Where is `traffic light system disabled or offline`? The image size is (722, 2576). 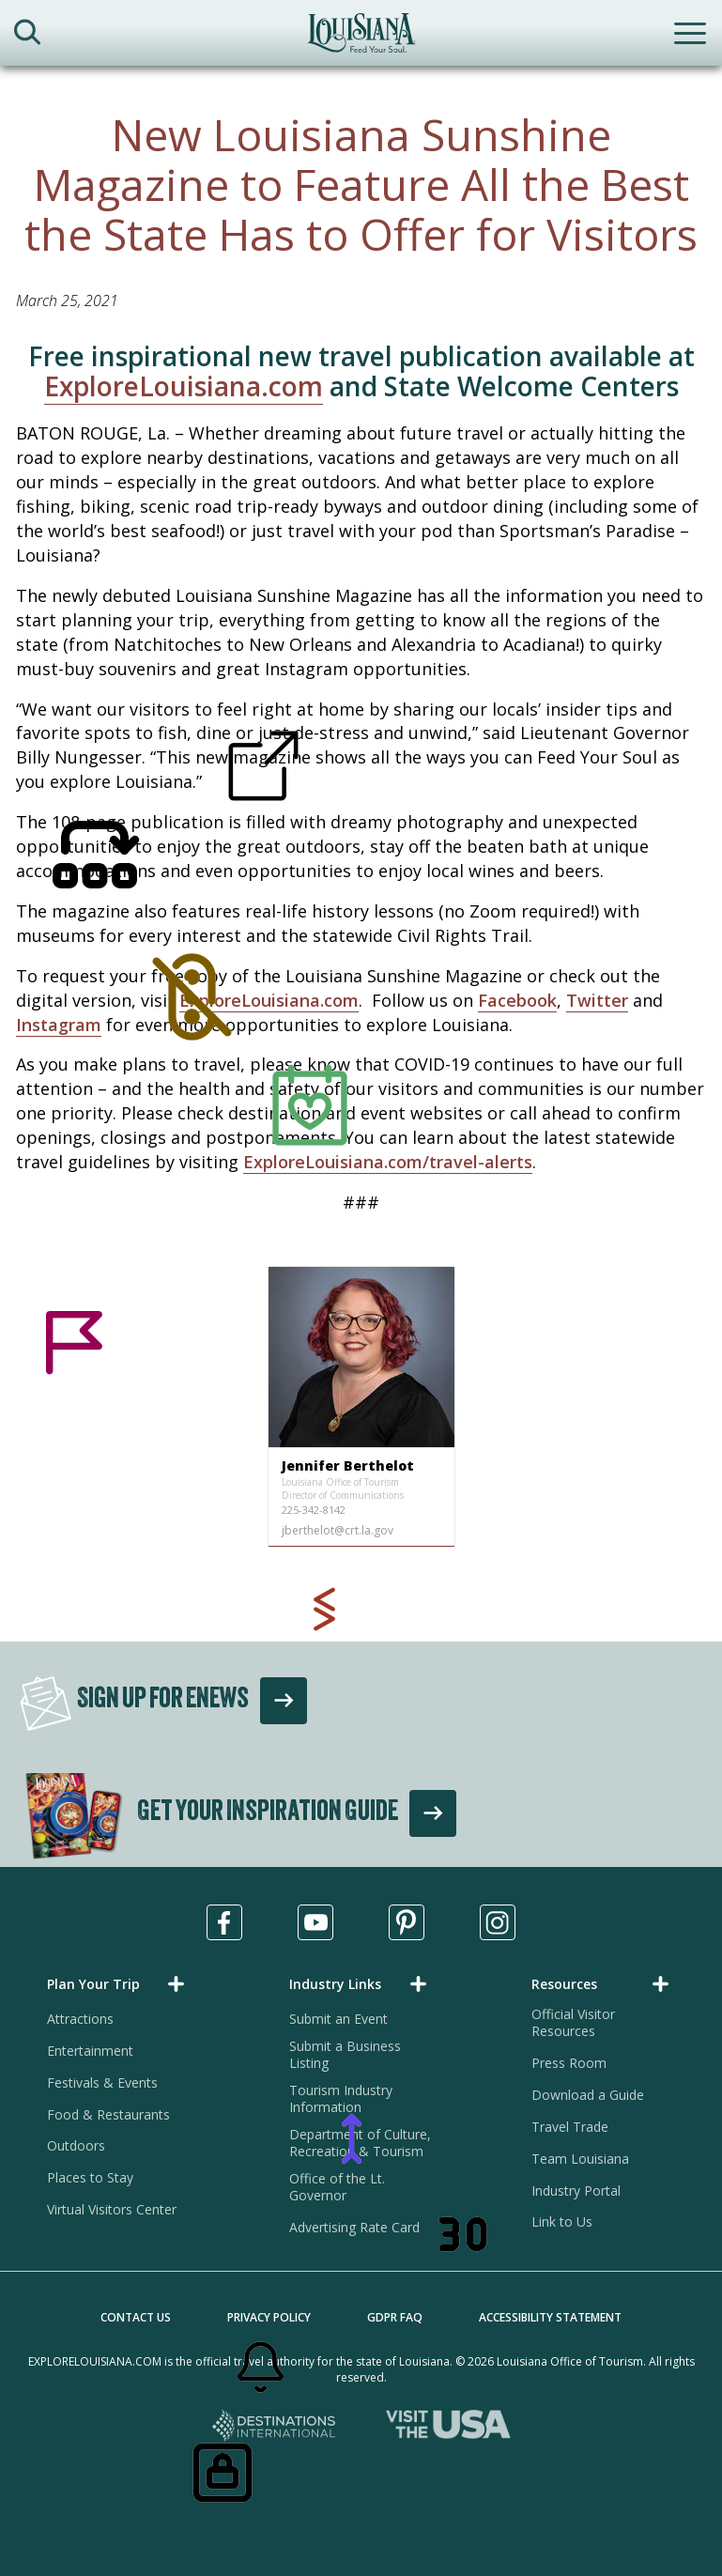
traffic light system disabled or offline is located at coordinates (192, 996).